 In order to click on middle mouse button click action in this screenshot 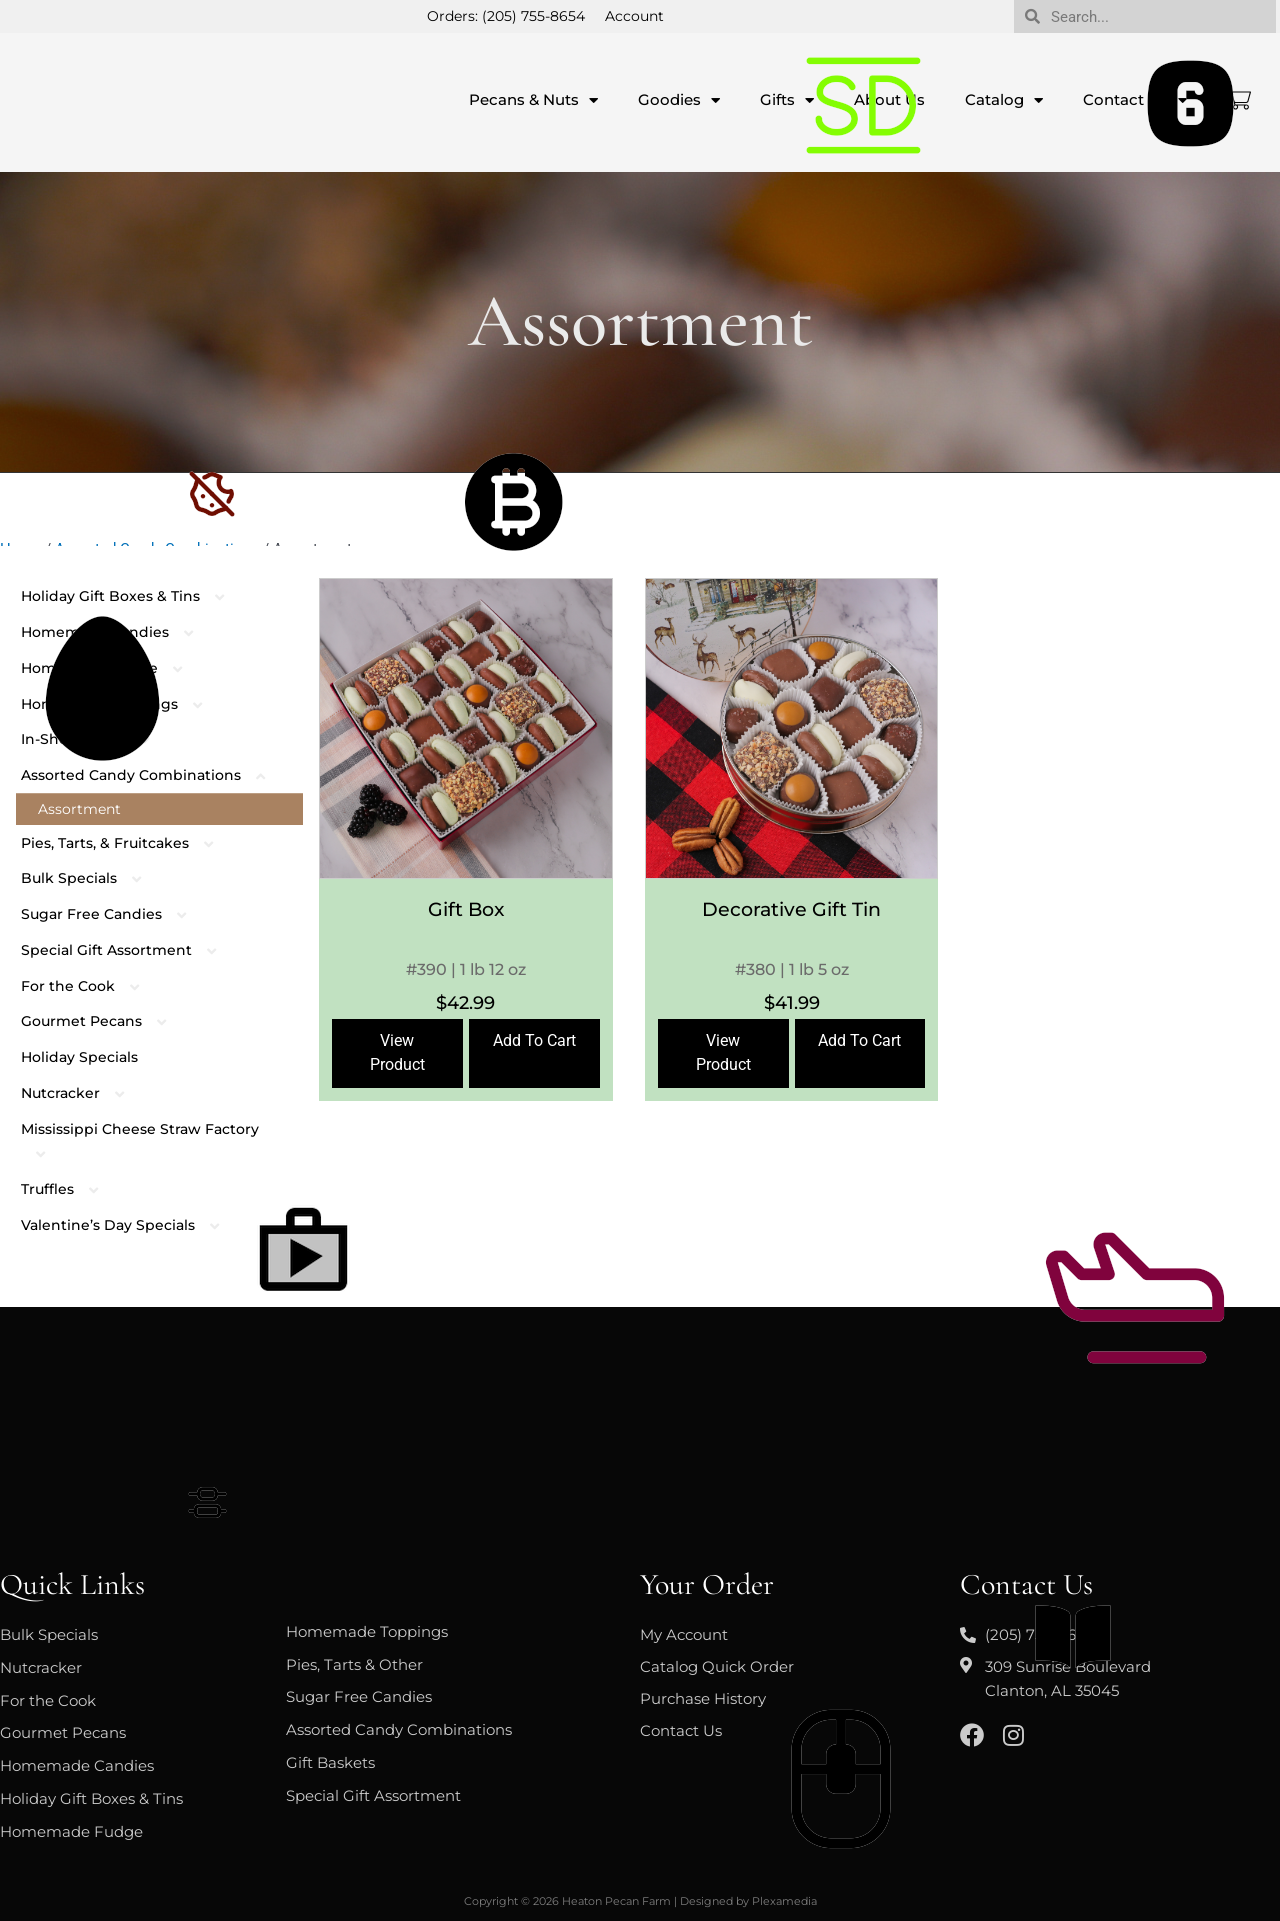, I will do `click(841, 1779)`.